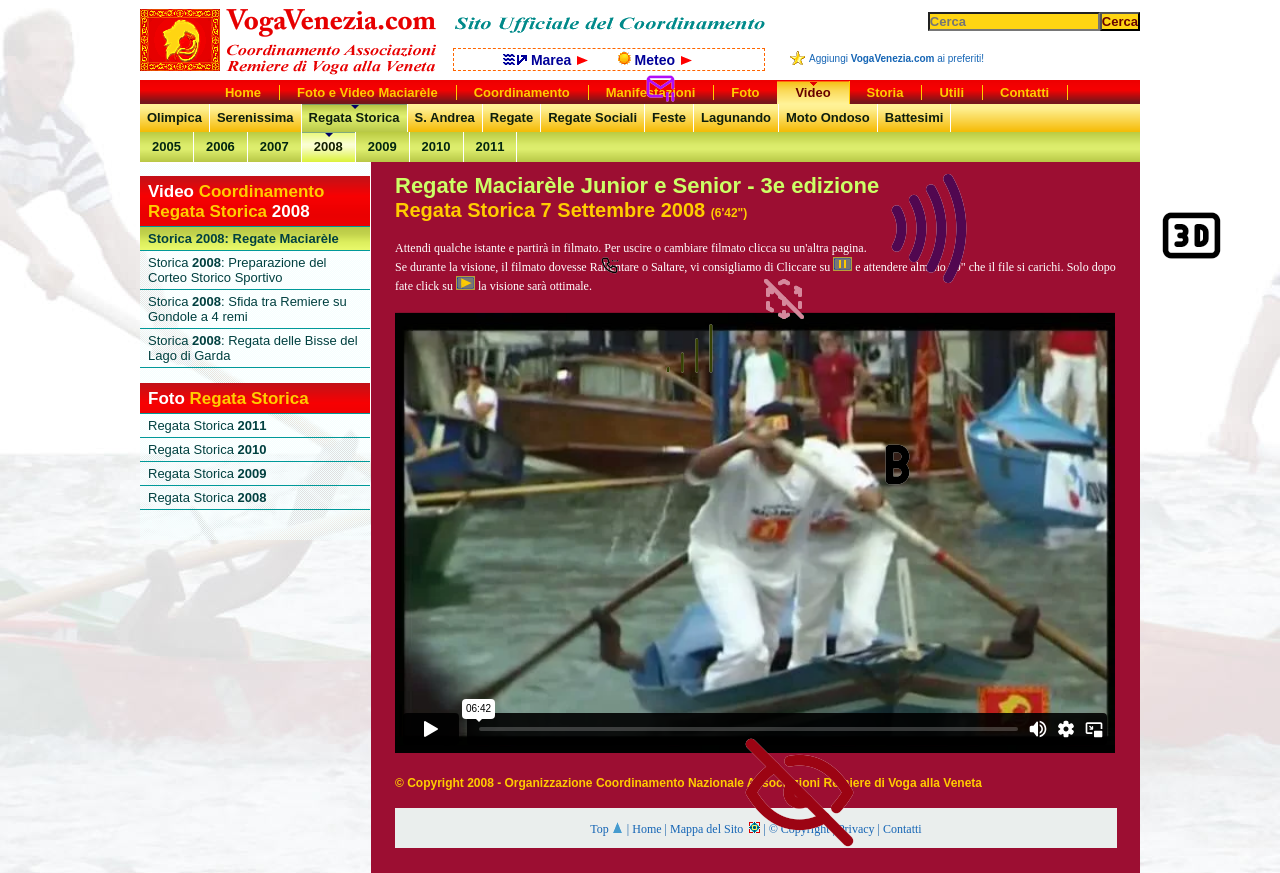 The height and width of the screenshot is (873, 1280). Describe the element at coordinates (610, 265) in the screenshot. I see `indicates an active or incoming call` at that location.